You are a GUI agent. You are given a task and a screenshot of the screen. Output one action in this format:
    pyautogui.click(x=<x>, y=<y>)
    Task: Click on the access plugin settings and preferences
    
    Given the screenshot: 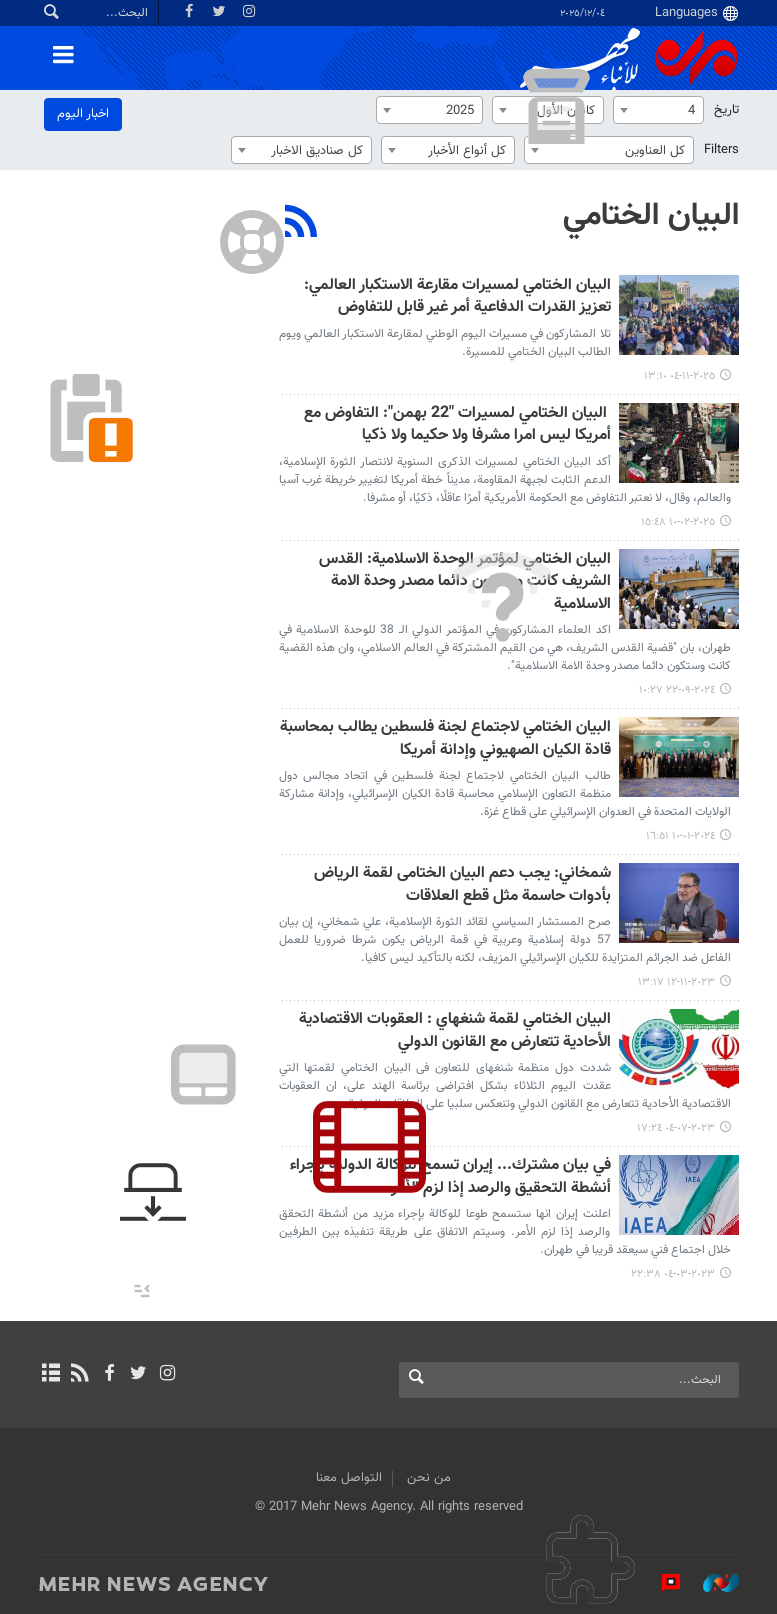 What is the action you would take?
    pyautogui.click(x=588, y=1562)
    